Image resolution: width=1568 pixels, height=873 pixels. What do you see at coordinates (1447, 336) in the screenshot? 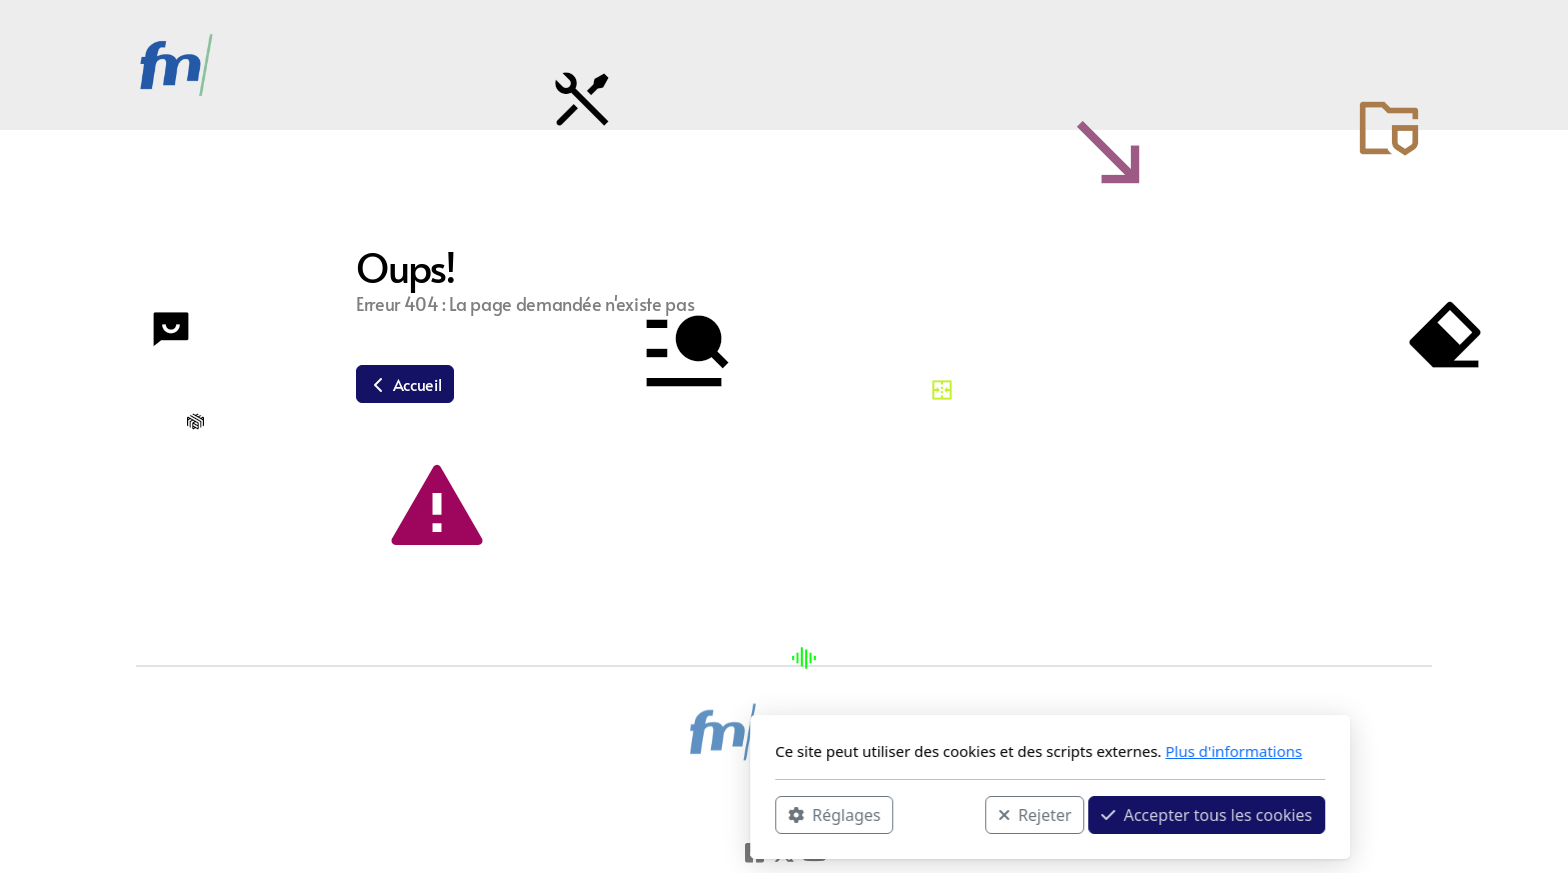
I see `erase or clear content` at bounding box center [1447, 336].